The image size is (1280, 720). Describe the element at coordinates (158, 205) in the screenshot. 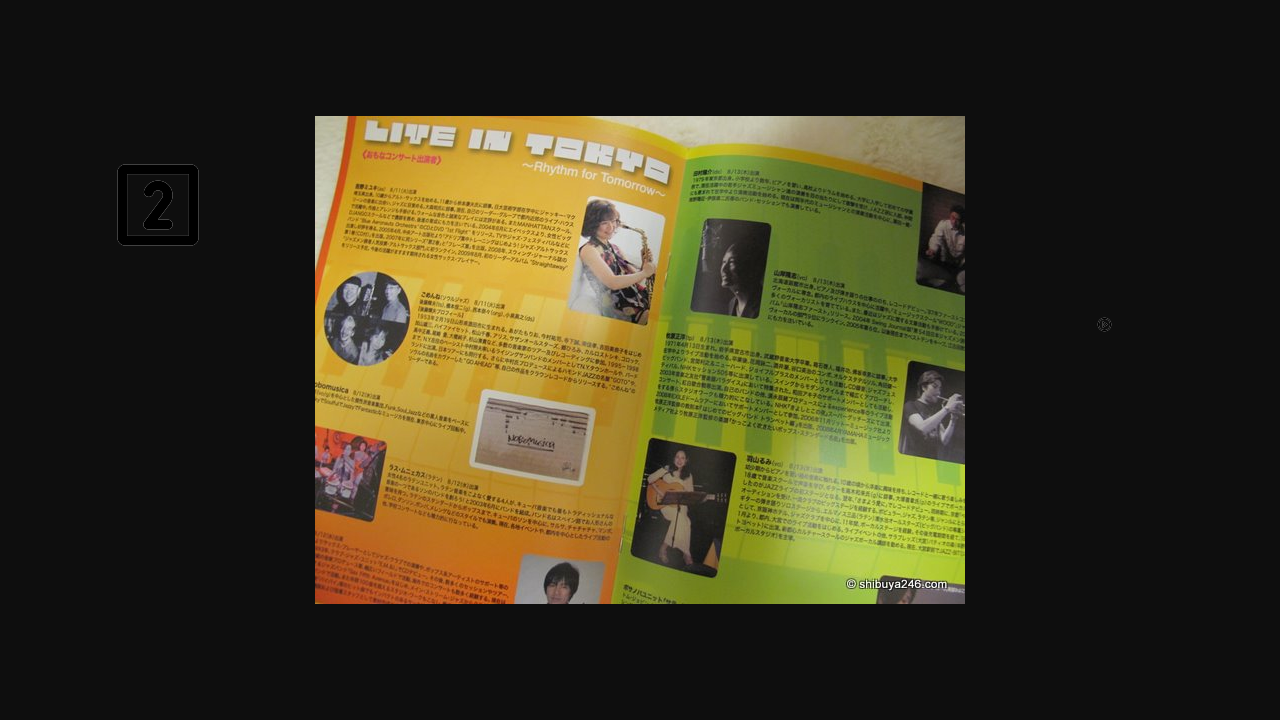

I see `indicates step two in a numbered sequence` at that location.